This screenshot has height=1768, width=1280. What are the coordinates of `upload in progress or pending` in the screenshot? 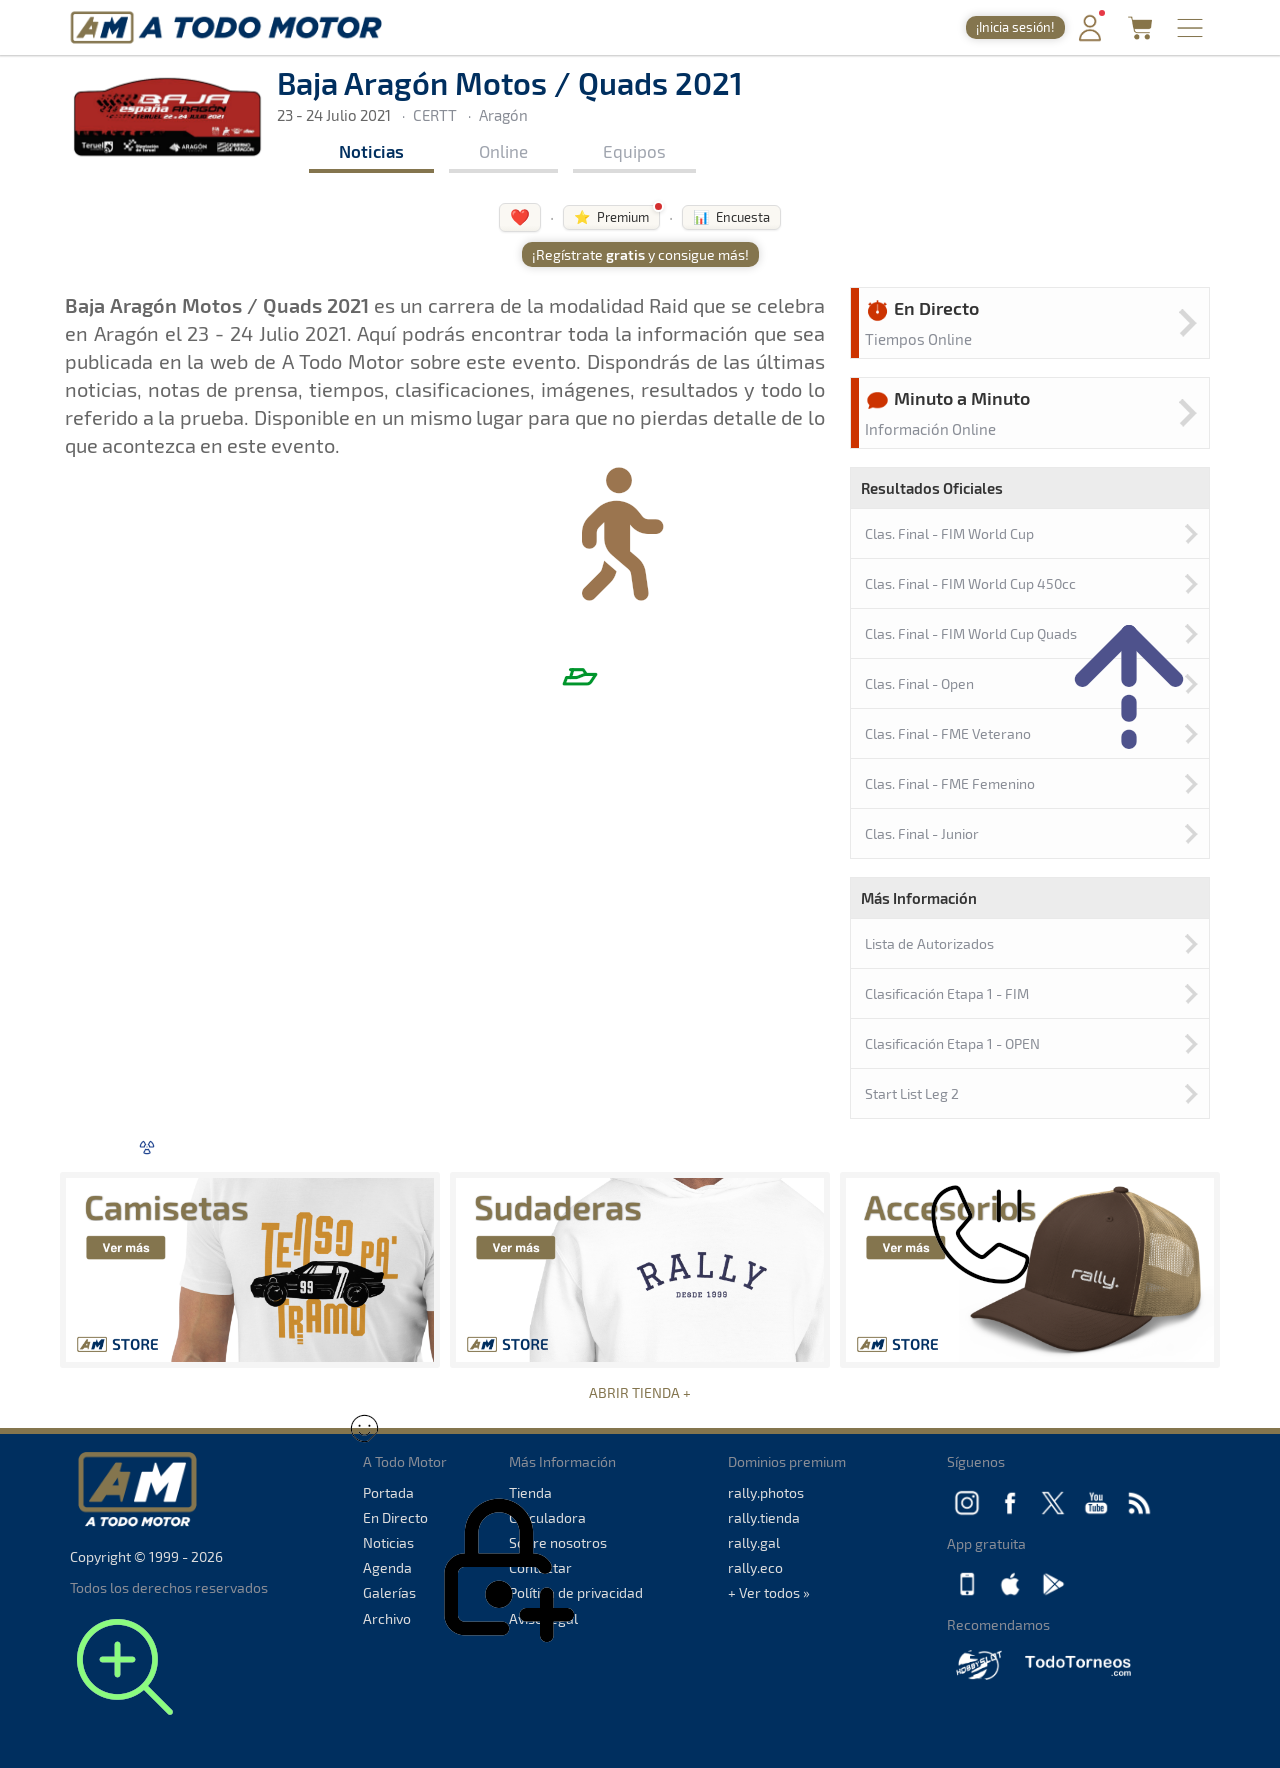 It's located at (1129, 687).